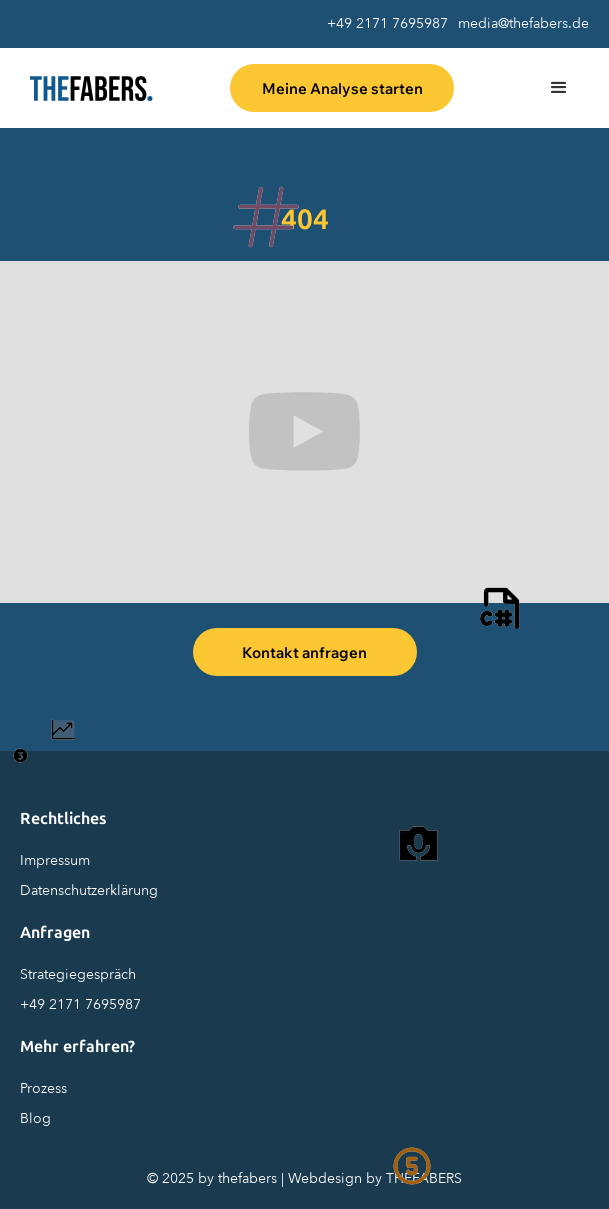  Describe the element at coordinates (501, 608) in the screenshot. I see `open a C# source code file` at that location.